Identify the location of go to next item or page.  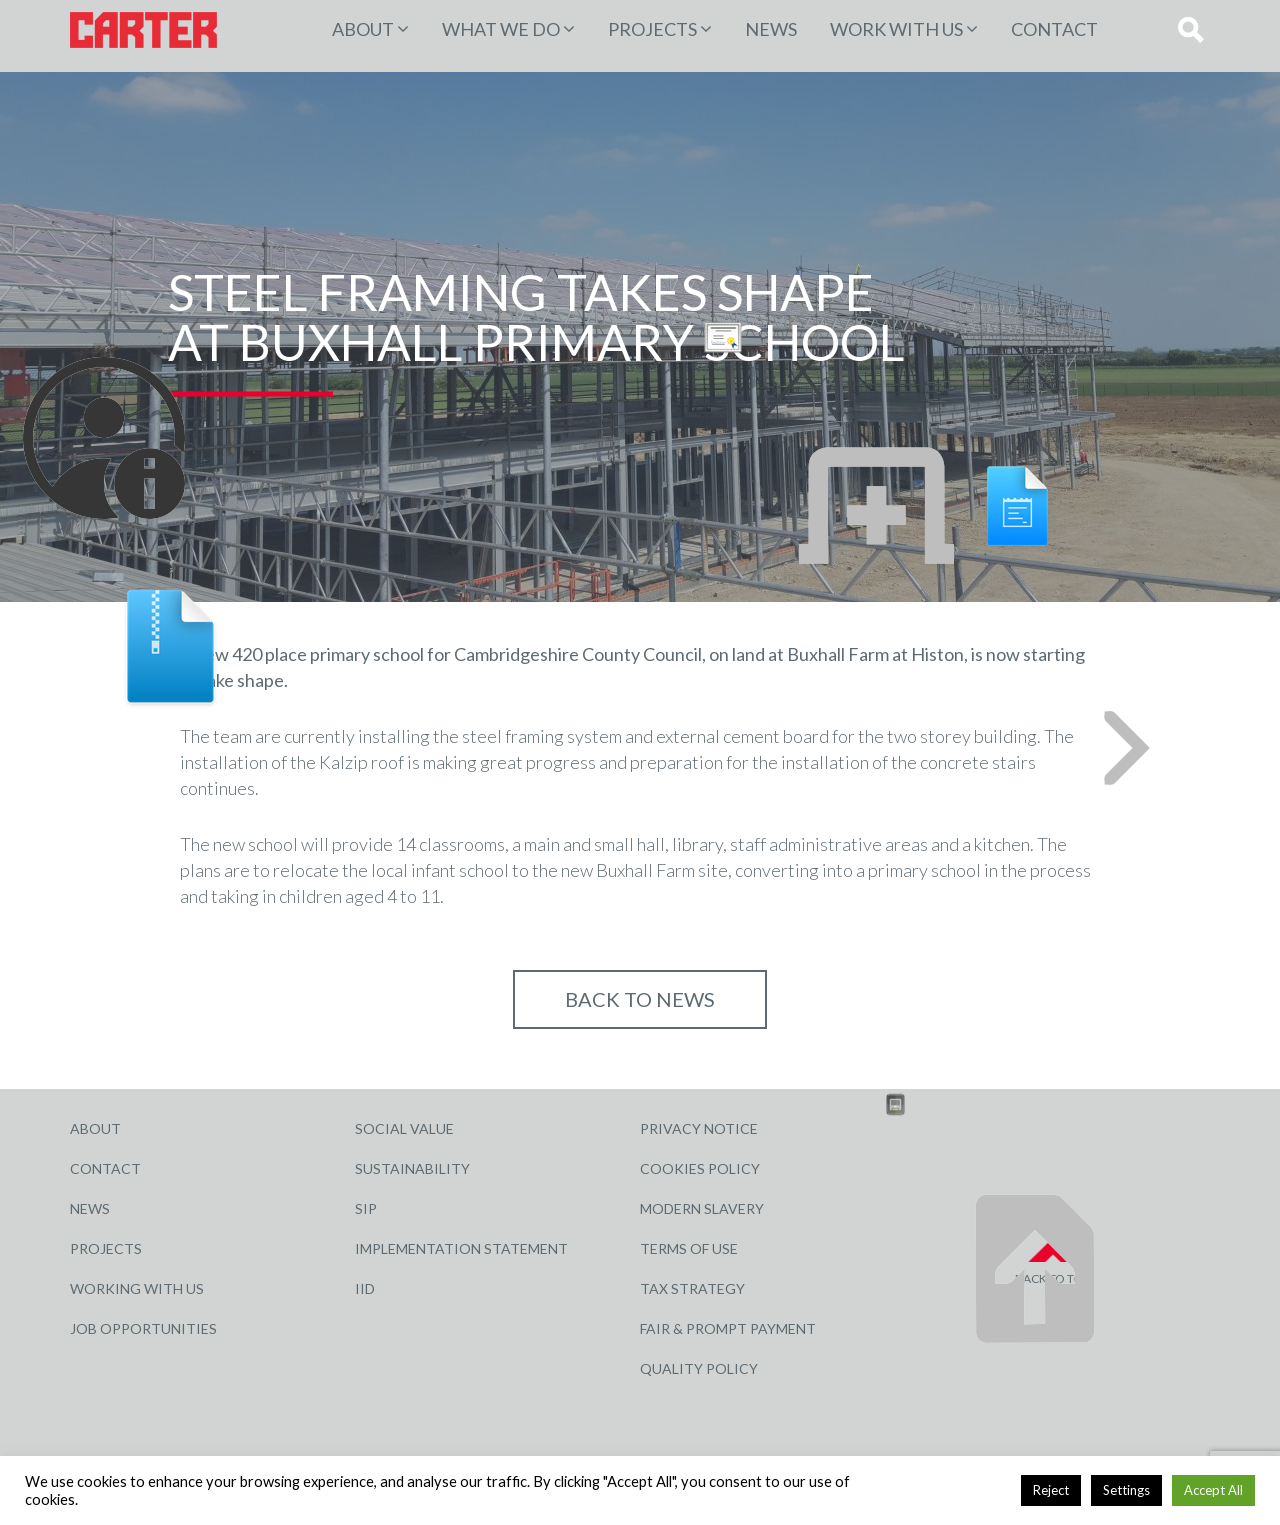
(1129, 748).